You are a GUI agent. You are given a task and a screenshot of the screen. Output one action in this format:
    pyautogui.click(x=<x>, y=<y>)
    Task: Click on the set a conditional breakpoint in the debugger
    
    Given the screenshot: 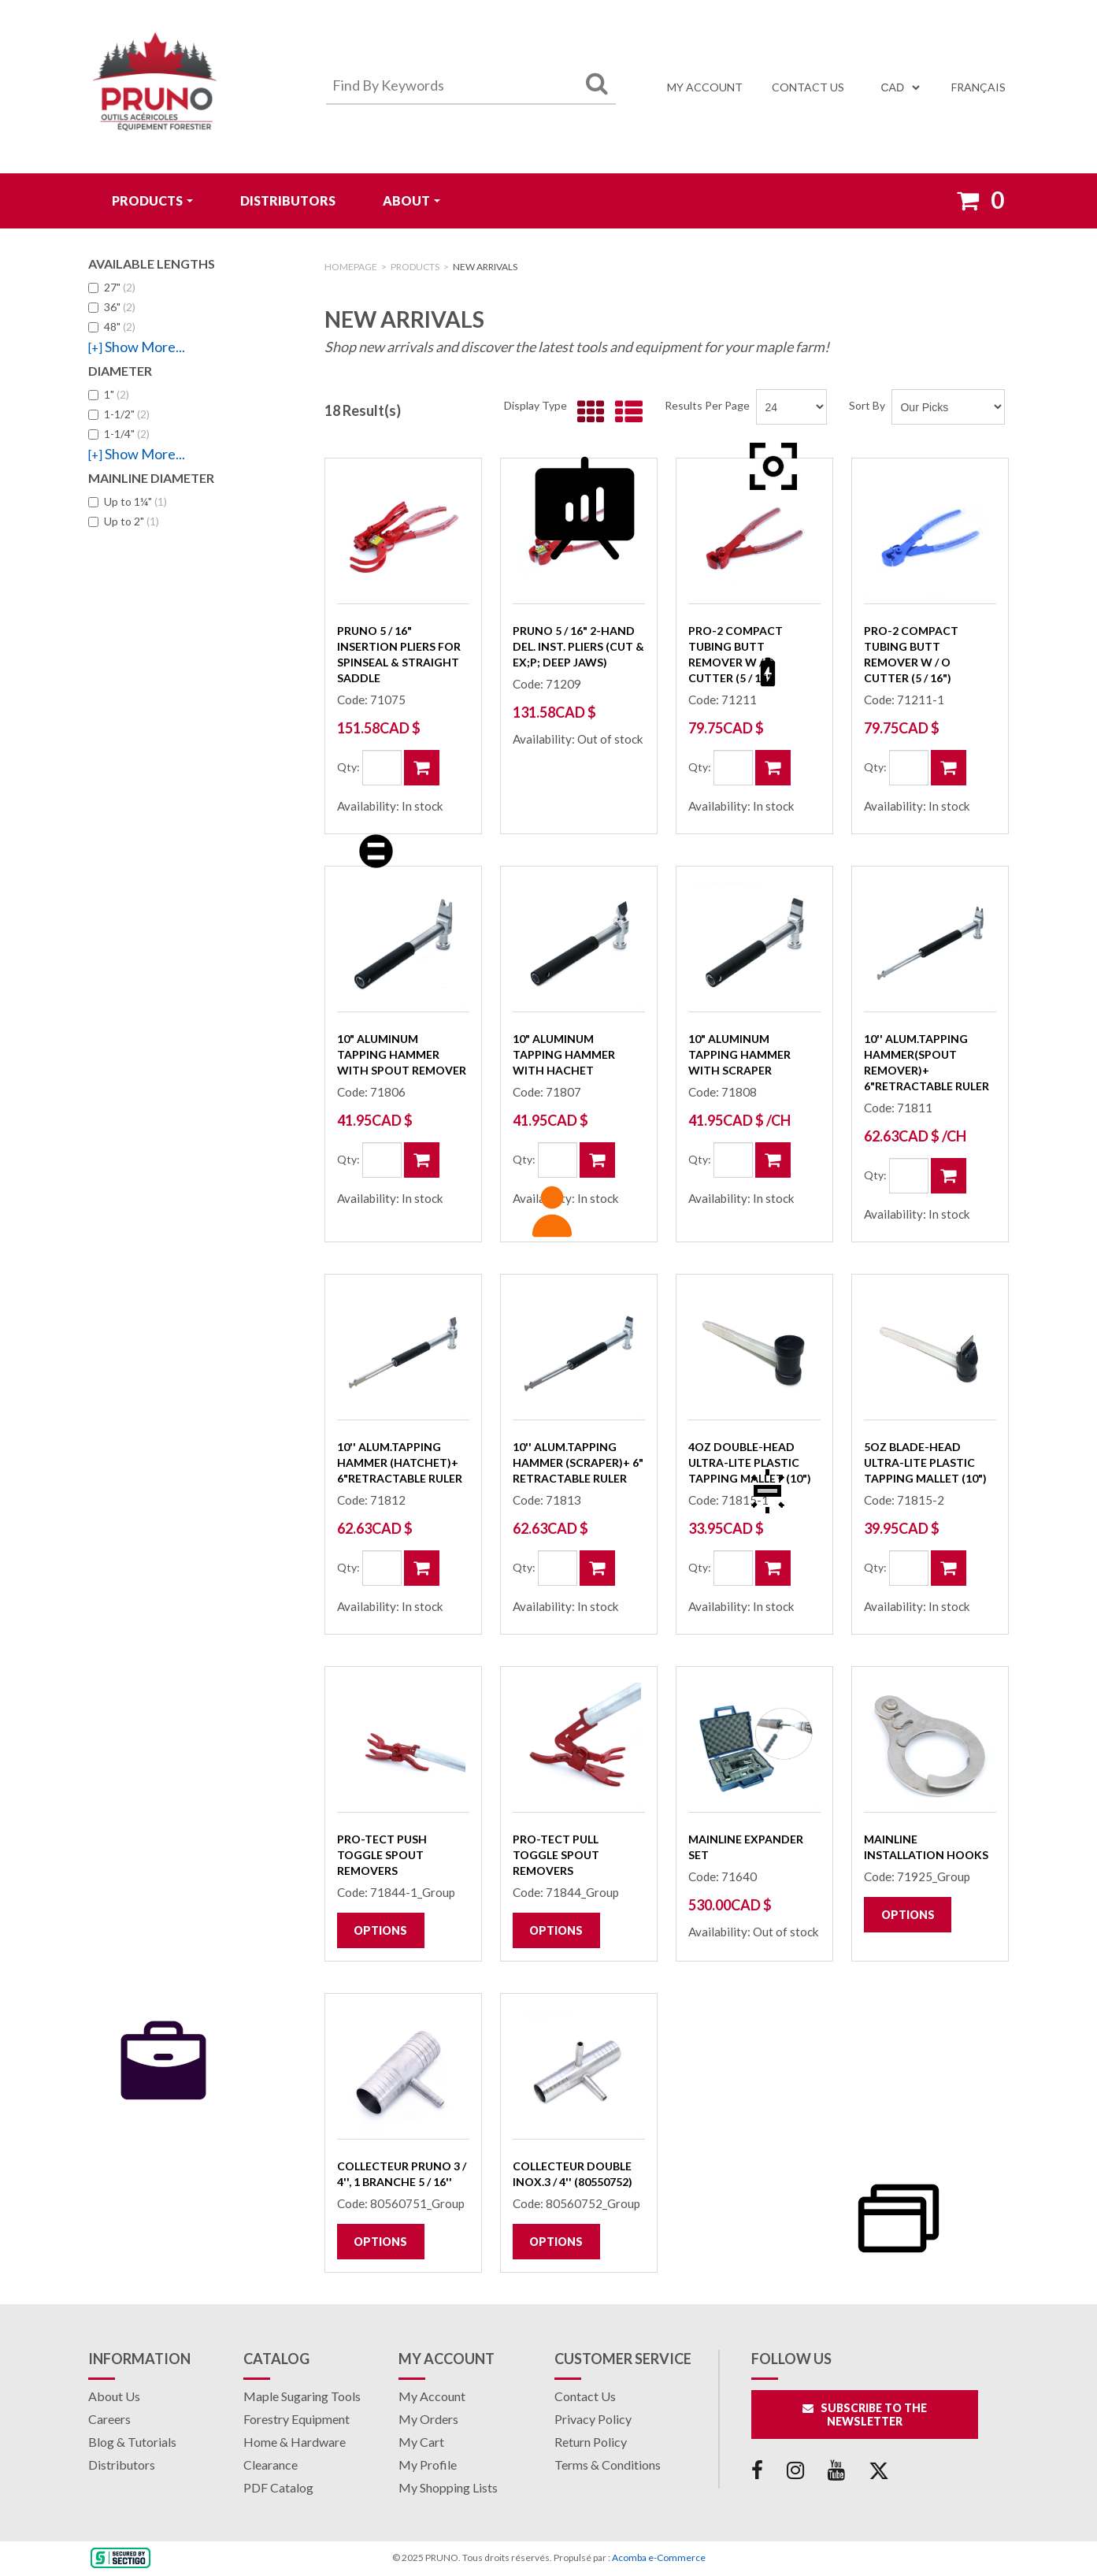 What is the action you would take?
    pyautogui.click(x=376, y=851)
    